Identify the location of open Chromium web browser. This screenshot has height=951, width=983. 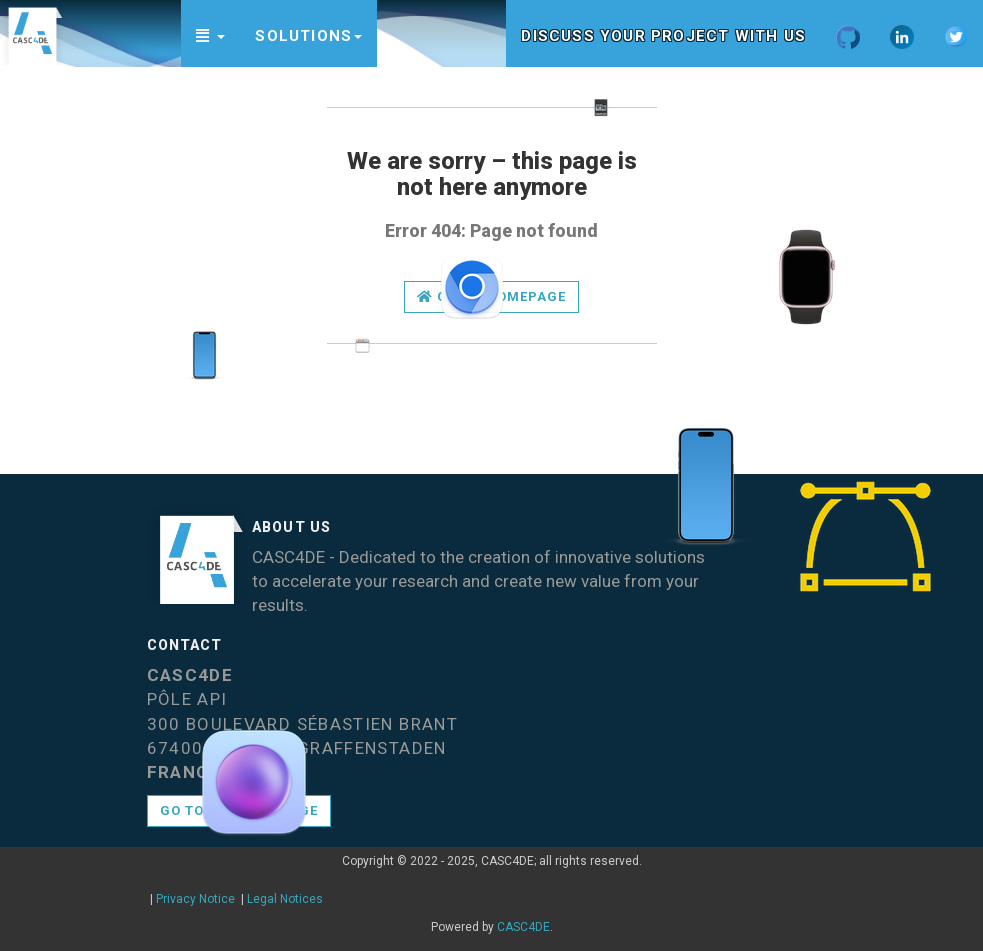
(472, 287).